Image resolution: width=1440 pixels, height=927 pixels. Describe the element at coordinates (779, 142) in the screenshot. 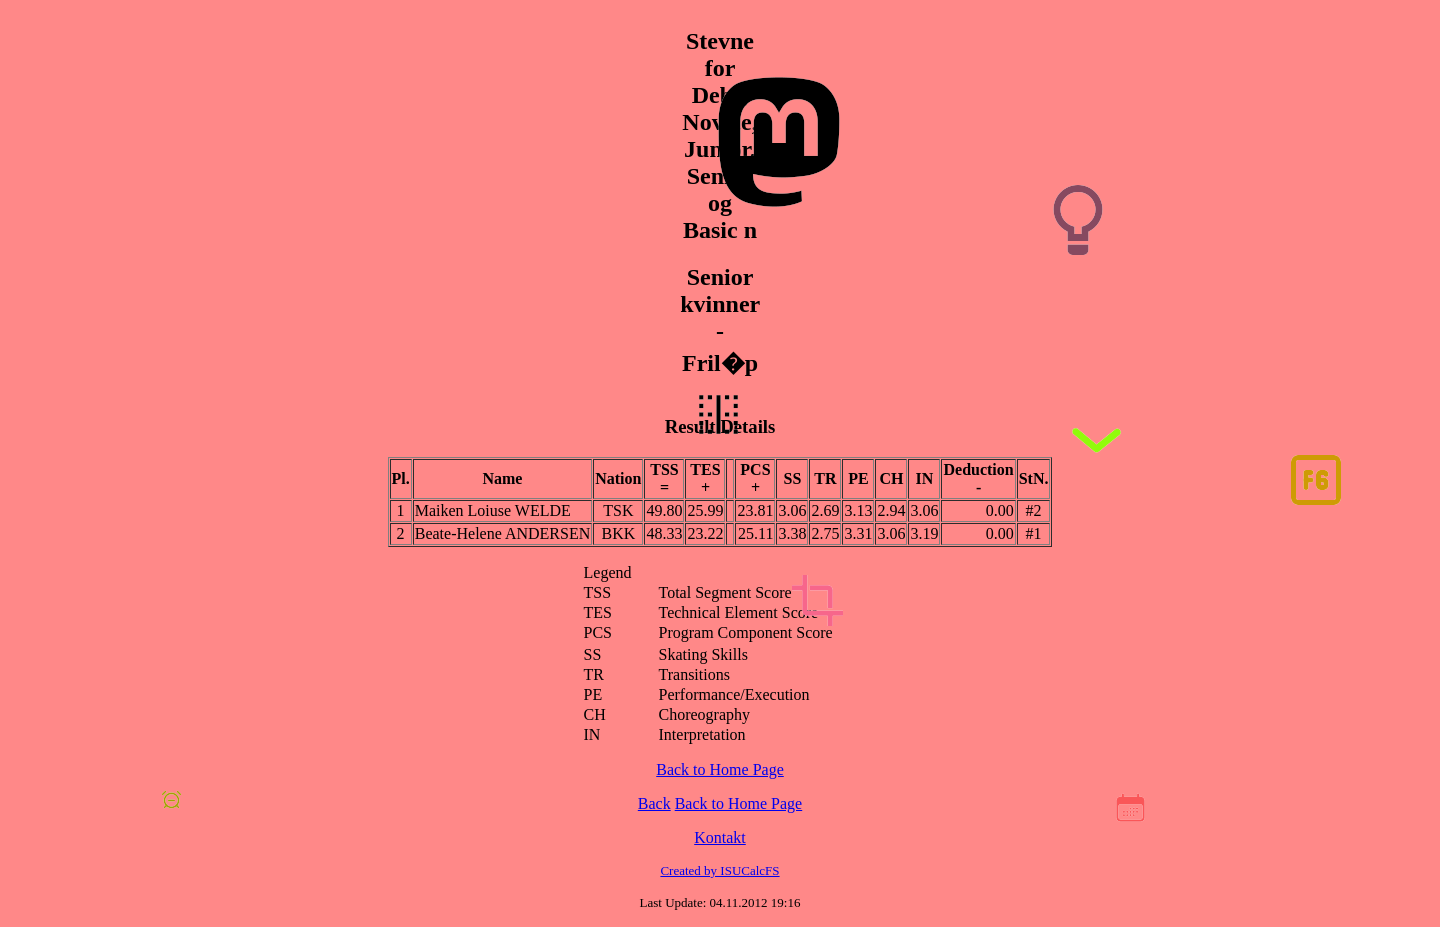

I see `open mastodon app` at that location.